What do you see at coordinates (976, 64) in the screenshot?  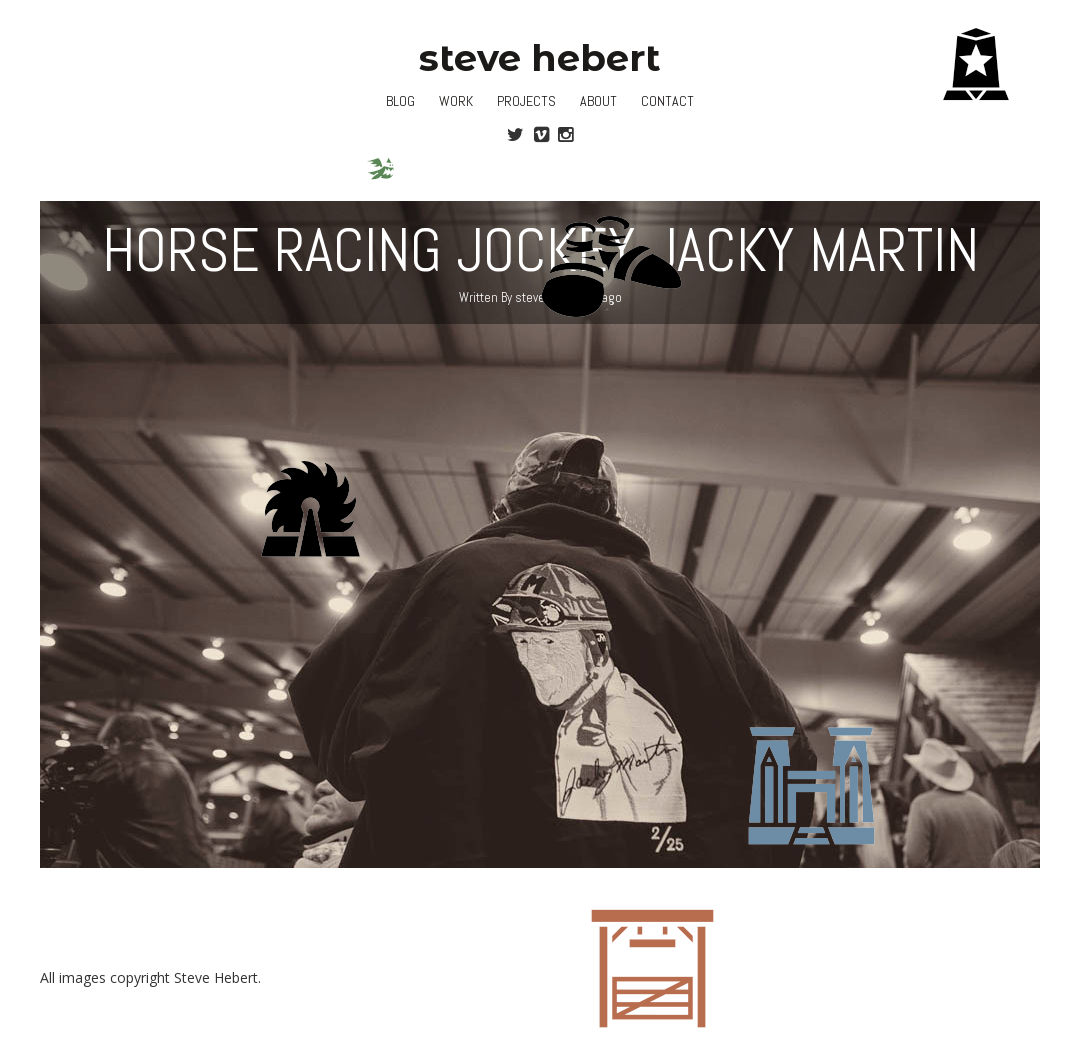 I see `access shrine or altar features in gameplay` at bounding box center [976, 64].